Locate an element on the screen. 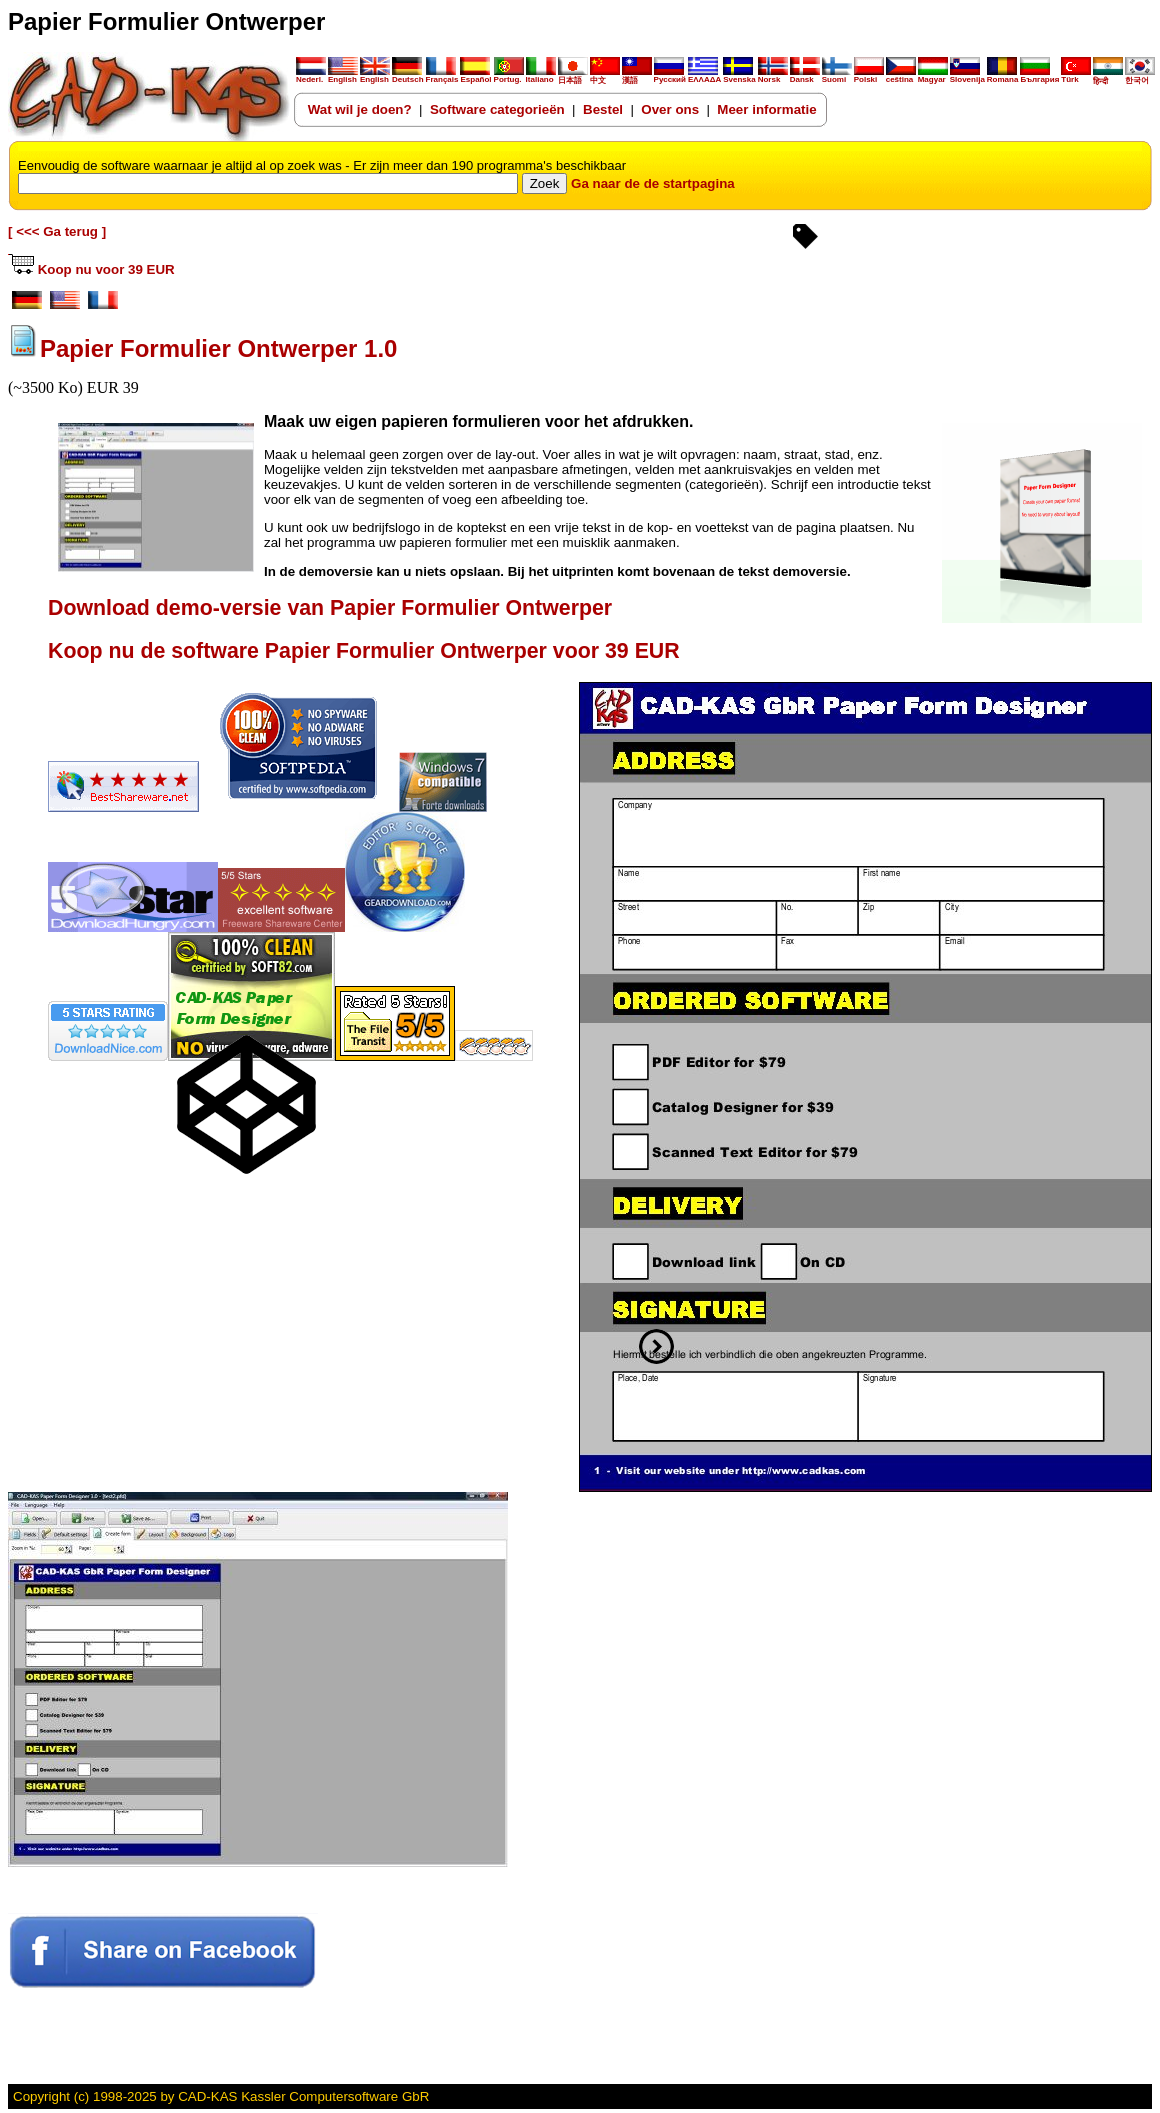  open CodePen profile or project is located at coordinates (246, 1104).